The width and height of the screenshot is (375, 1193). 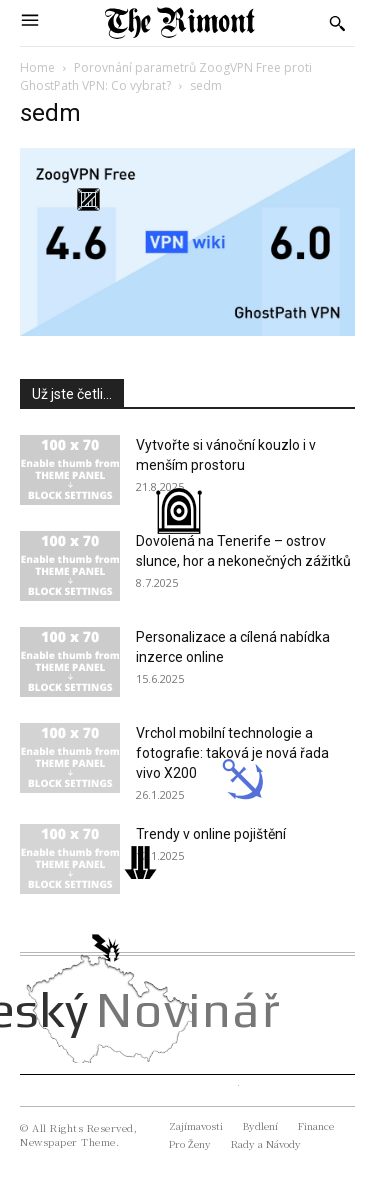 What do you see at coordinates (88, 199) in the screenshot?
I see `open inventory or storage` at bounding box center [88, 199].